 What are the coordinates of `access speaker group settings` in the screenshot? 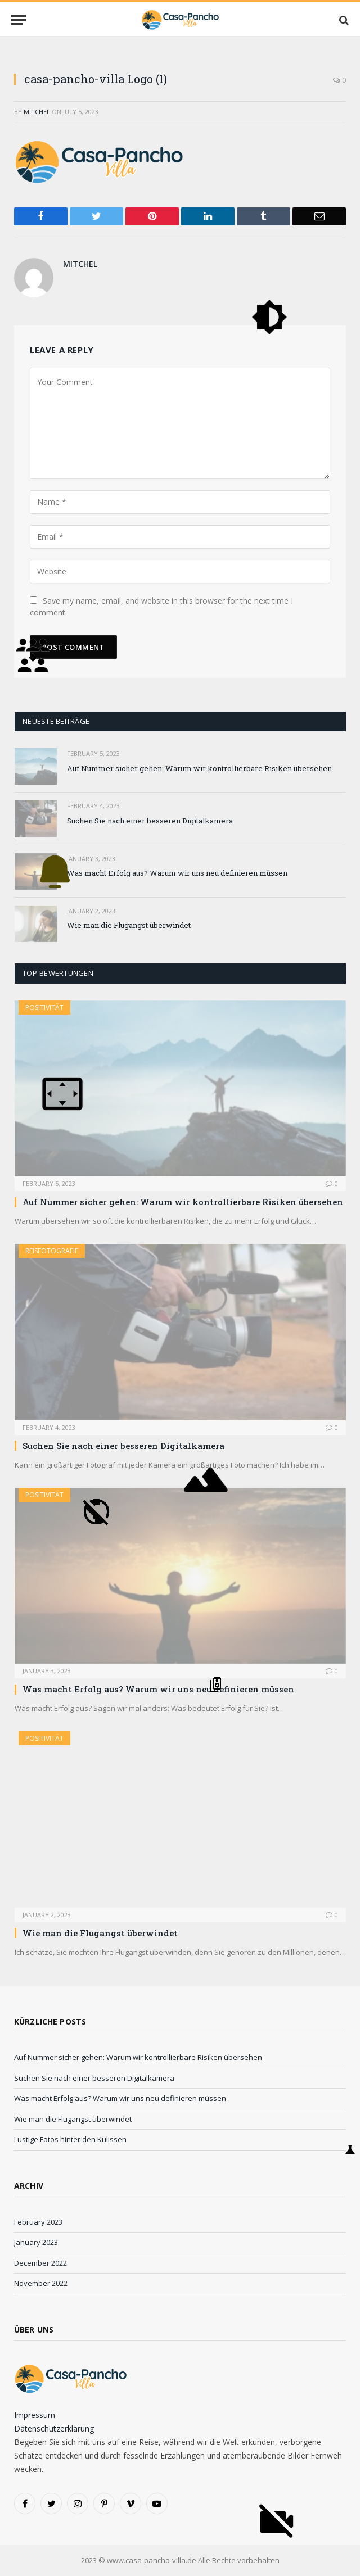 It's located at (215, 1685).